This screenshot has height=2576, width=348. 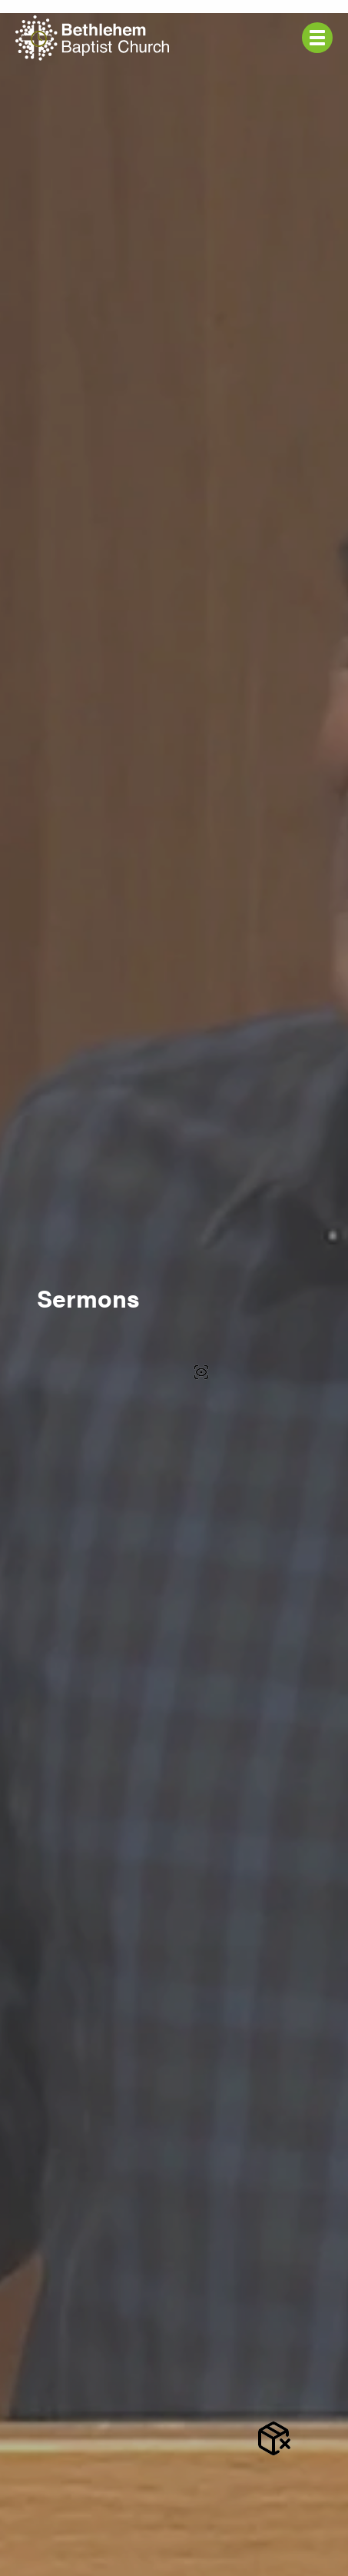 I want to click on view time or clock settings, so click(x=38, y=38).